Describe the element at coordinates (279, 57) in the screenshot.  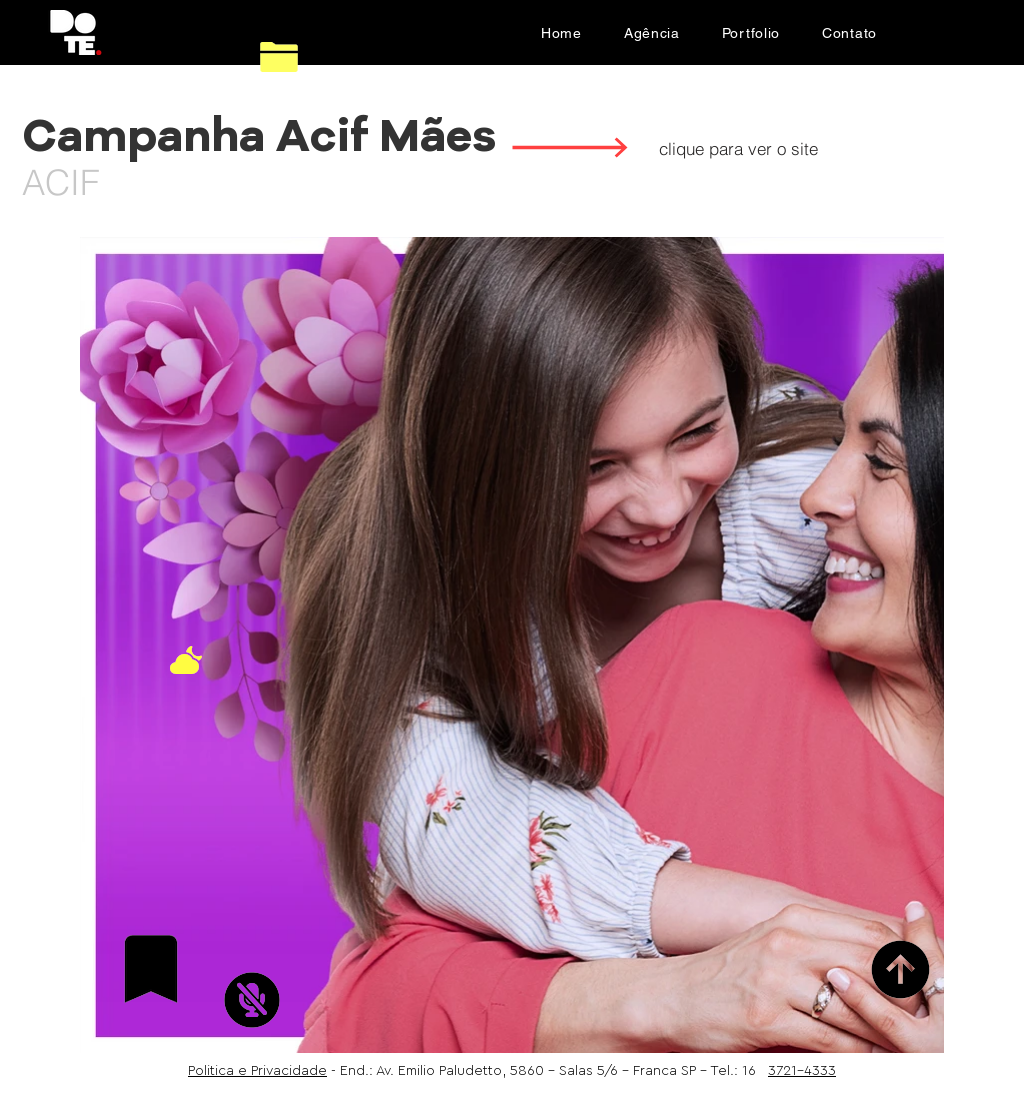
I see `open folder to view files` at that location.